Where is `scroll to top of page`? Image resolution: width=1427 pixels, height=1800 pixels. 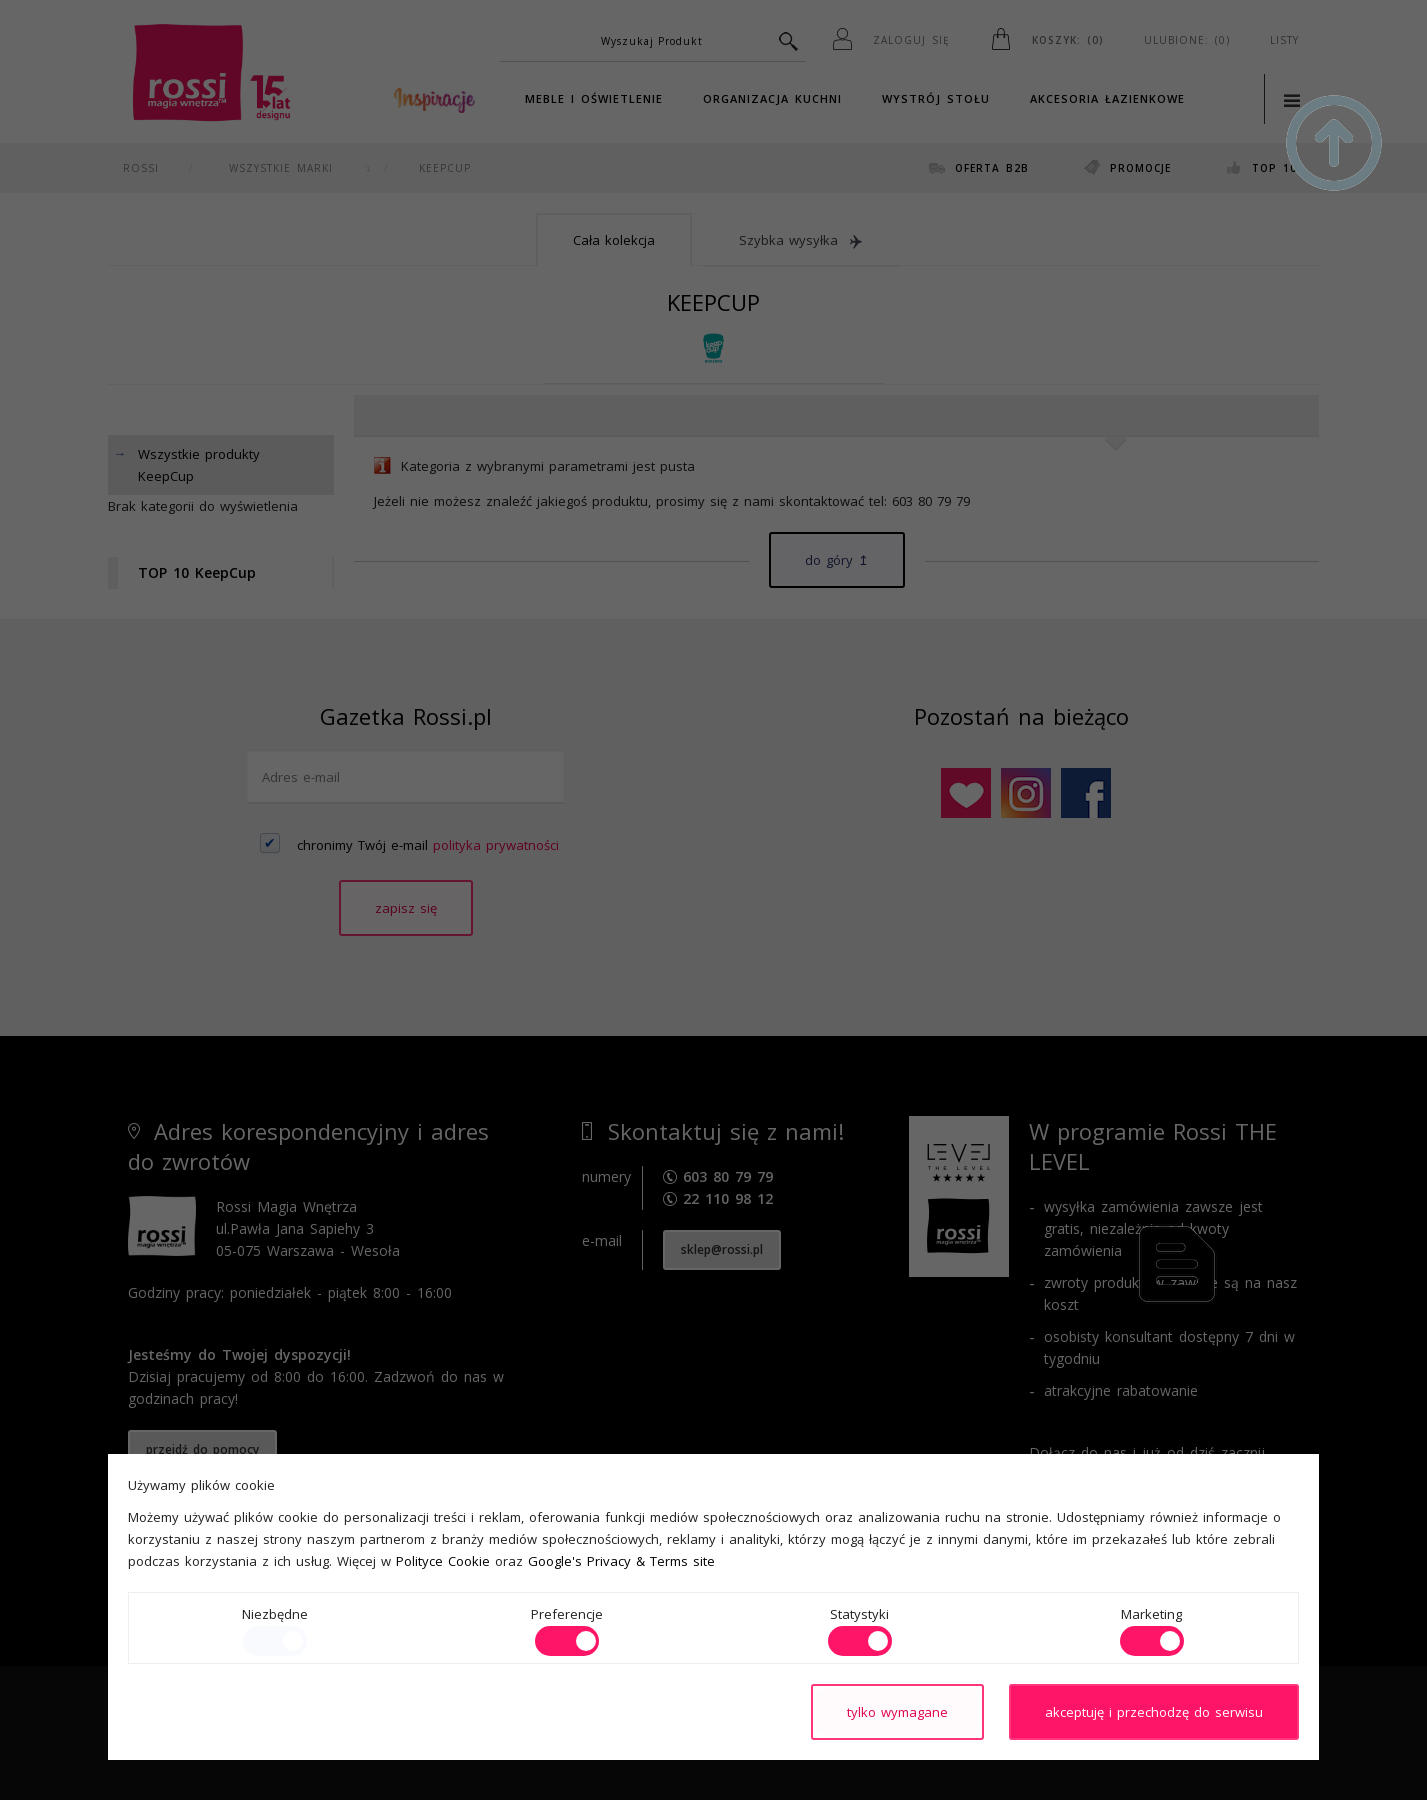
scroll to top of page is located at coordinates (1334, 143).